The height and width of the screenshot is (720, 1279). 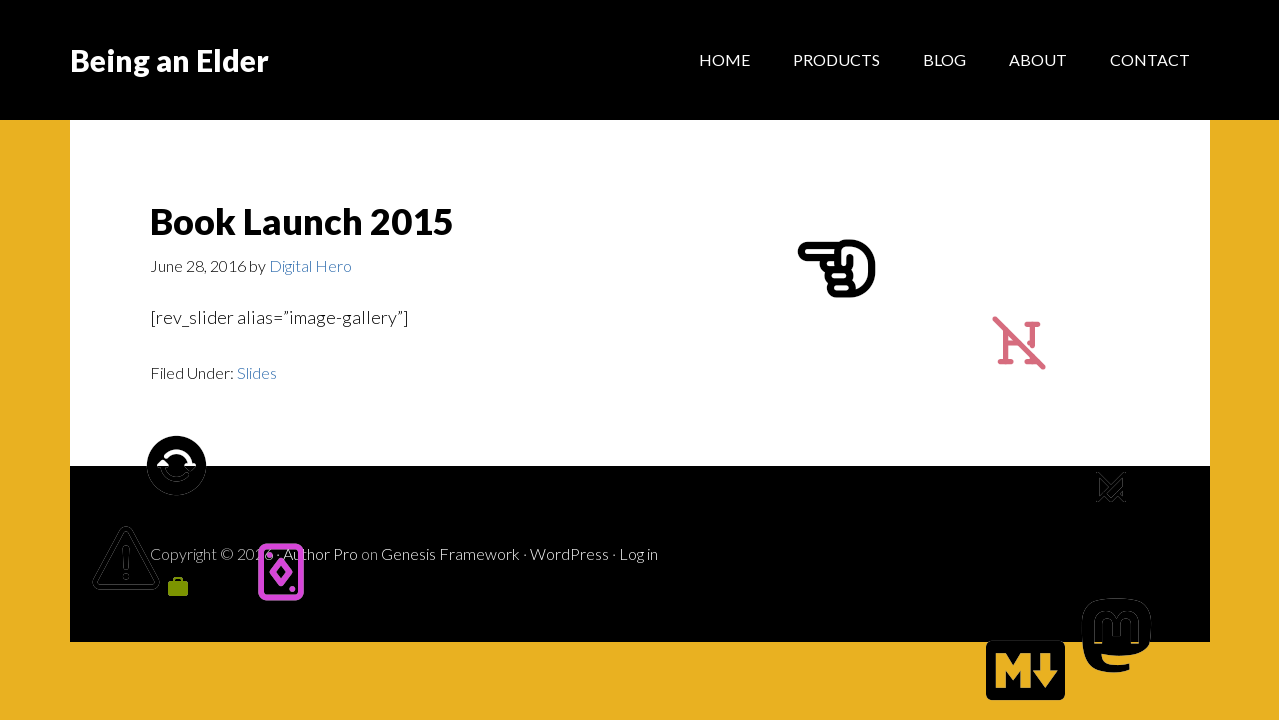 I want to click on indicates a warning or caution state, so click(x=126, y=558).